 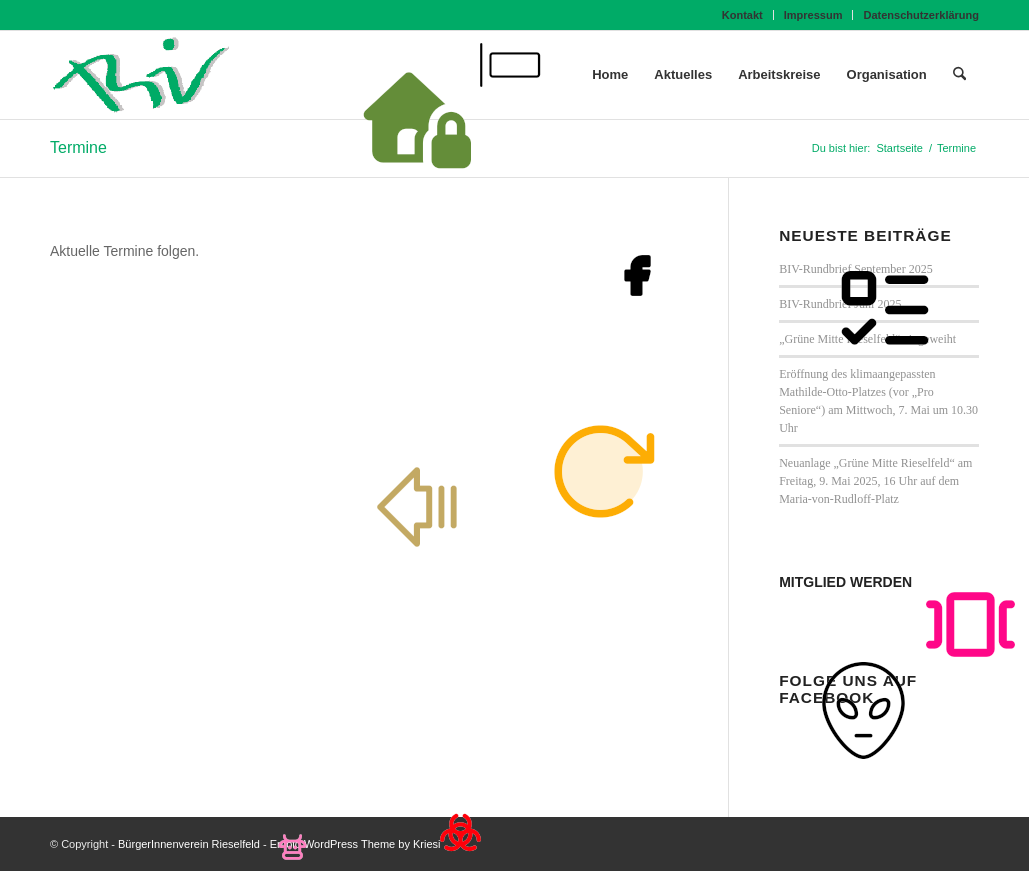 I want to click on connect with Facebook, so click(x=636, y=275).